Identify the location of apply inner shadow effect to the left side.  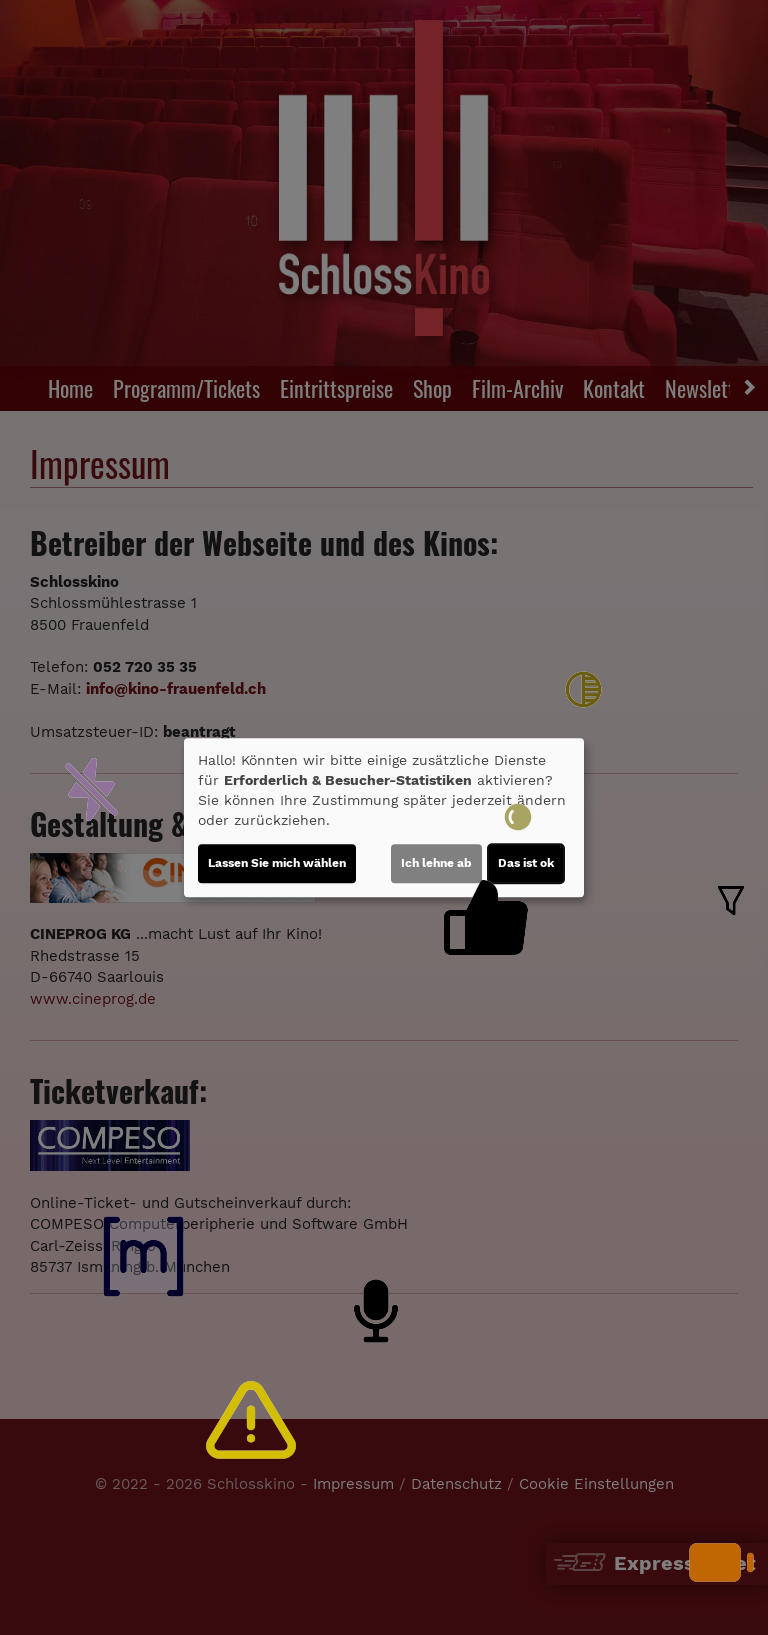
(518, 817).